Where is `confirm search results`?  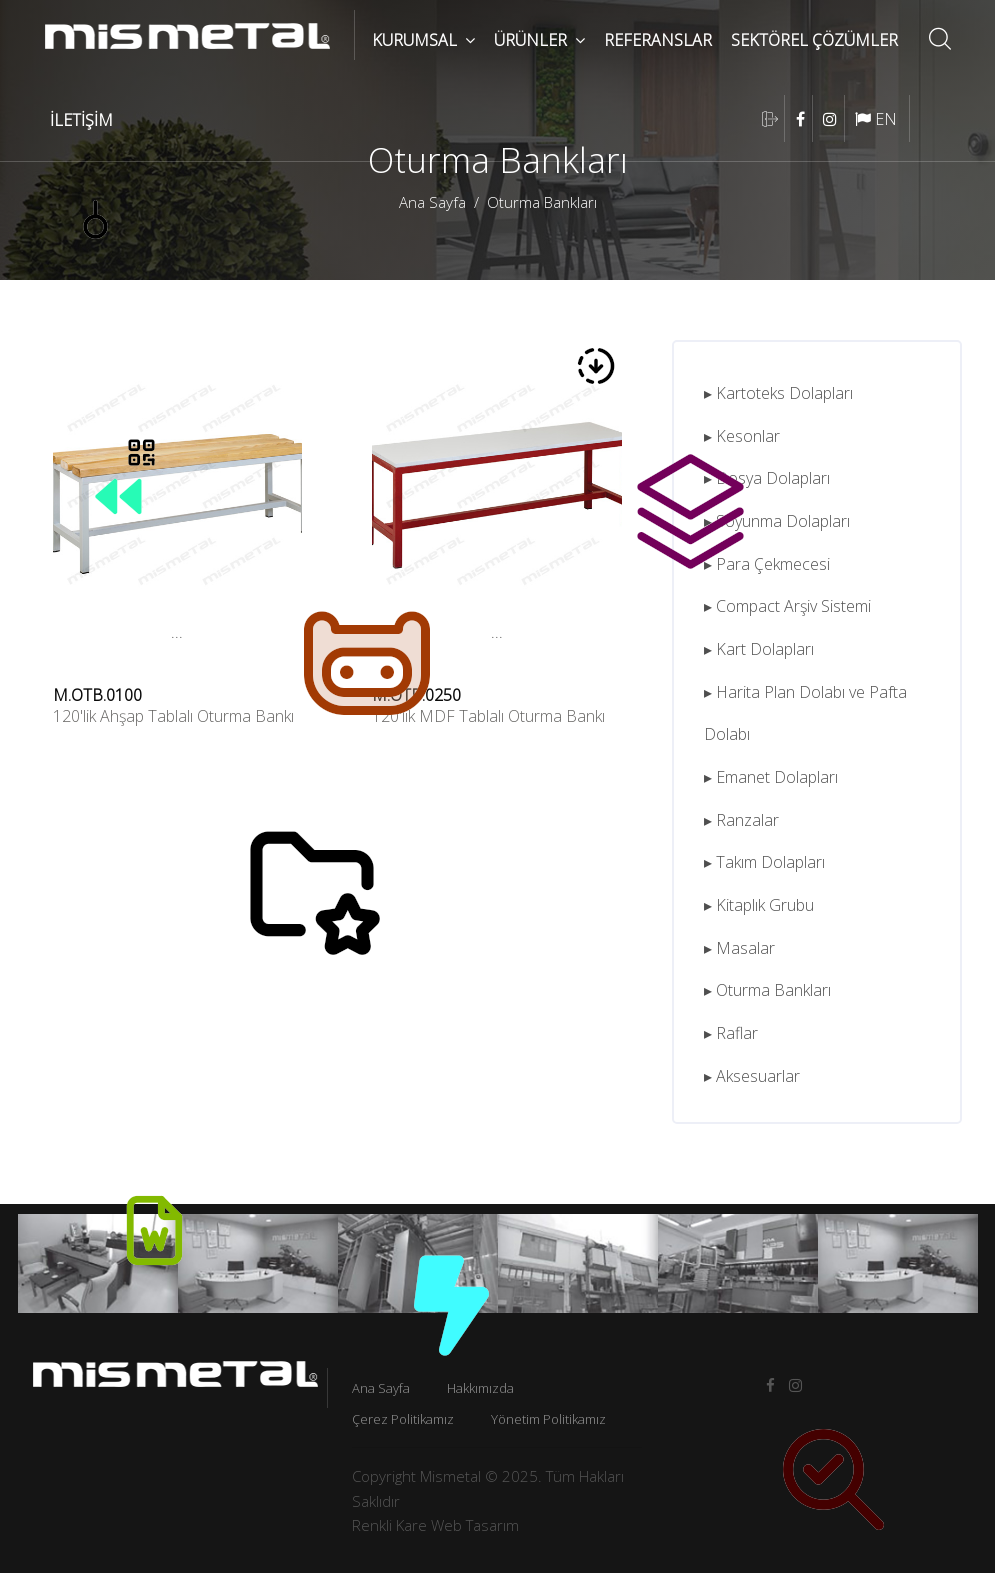 confirm search results is located at coordinates (833, 1479).